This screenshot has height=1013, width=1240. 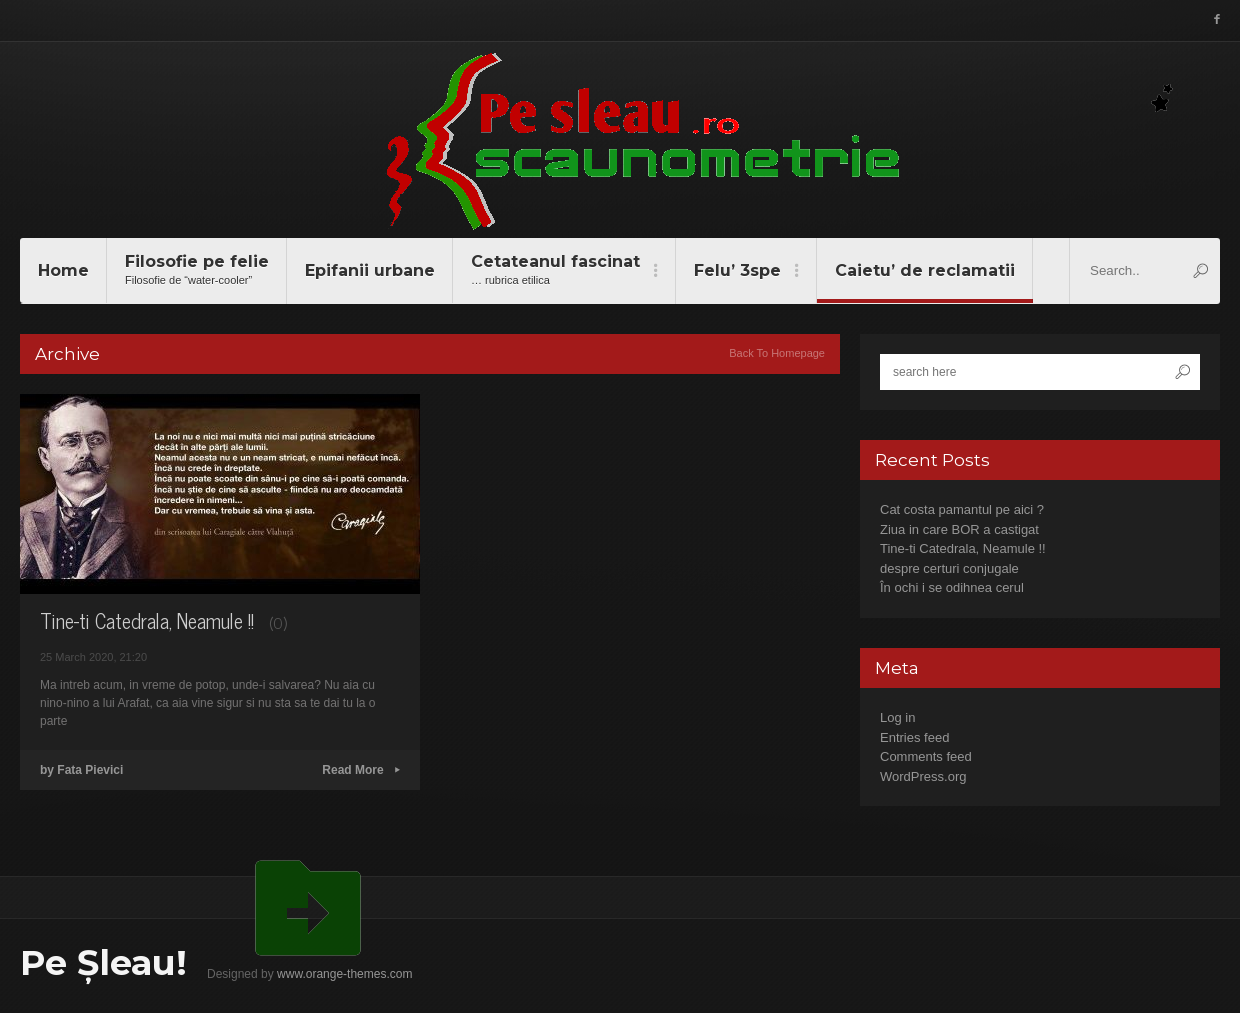 I want to click on open Anki flashcard application, so click(x=1162, y=98).